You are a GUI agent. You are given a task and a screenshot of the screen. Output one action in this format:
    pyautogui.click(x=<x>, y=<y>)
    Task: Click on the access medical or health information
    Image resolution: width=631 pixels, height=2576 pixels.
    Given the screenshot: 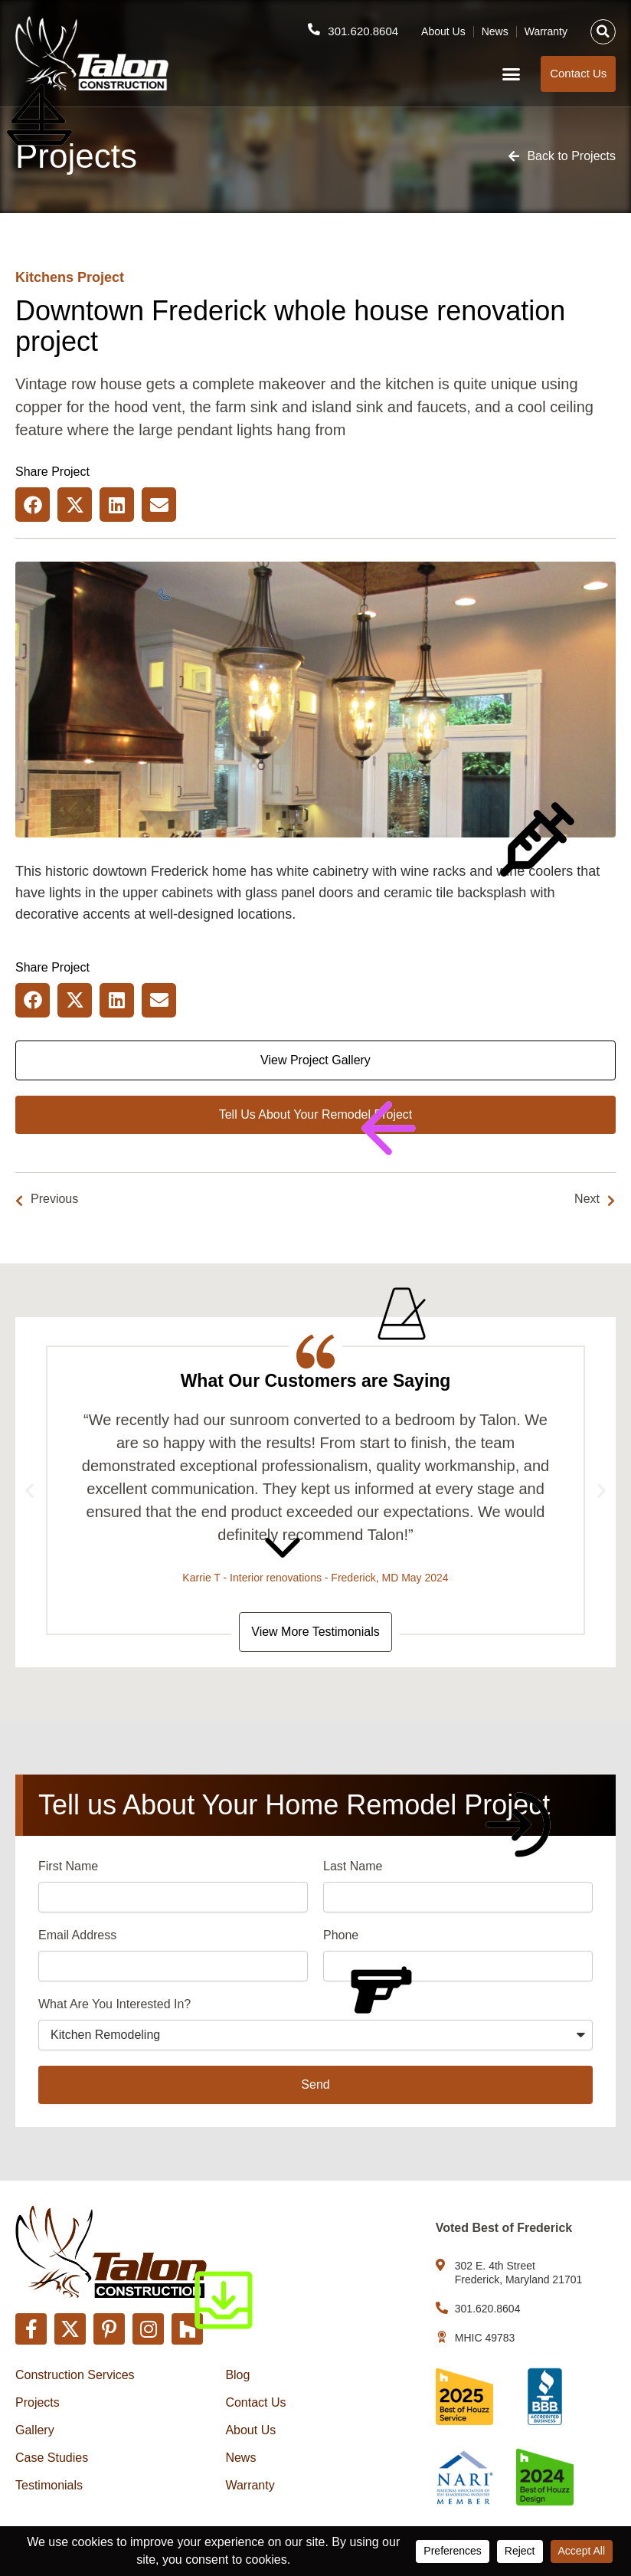 What is the action you would take?
    pyautogui.click(x=537, y=839)
    